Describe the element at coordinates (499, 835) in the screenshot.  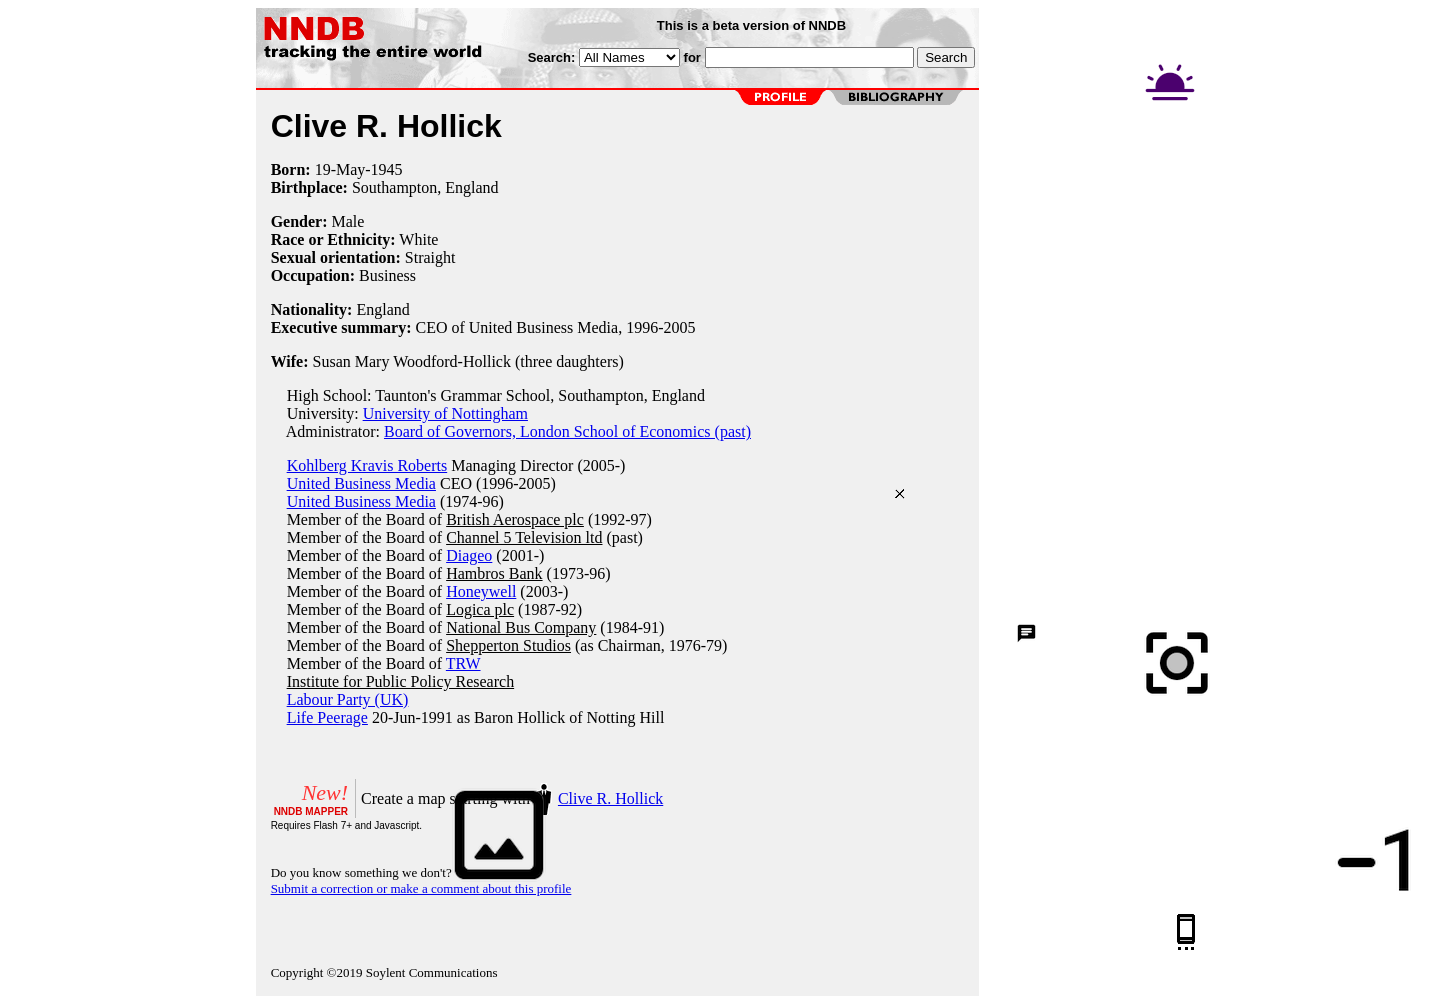
I see `view original image without cropping` at that location.